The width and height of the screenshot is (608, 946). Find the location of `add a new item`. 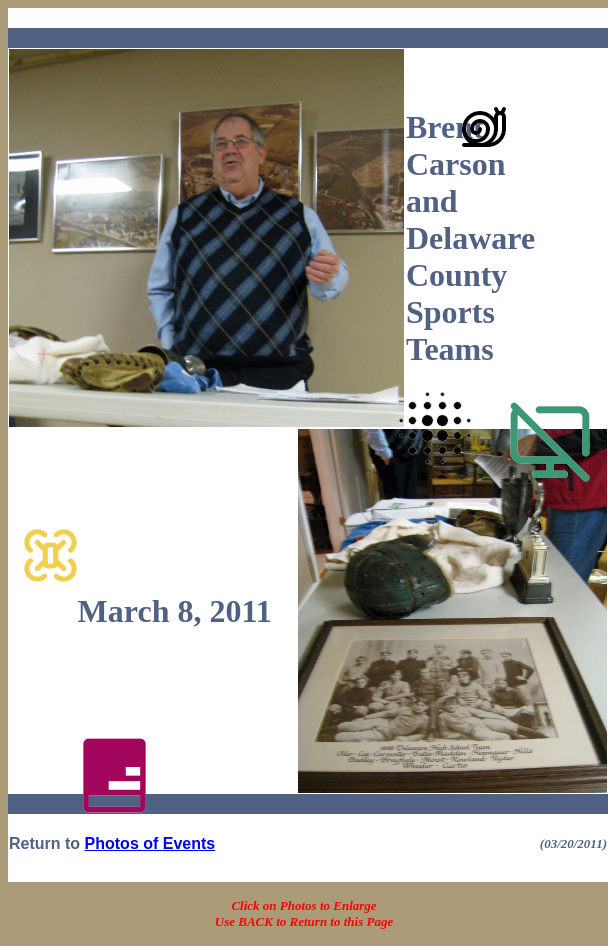

add a new item is located at coordinates (44, 354).